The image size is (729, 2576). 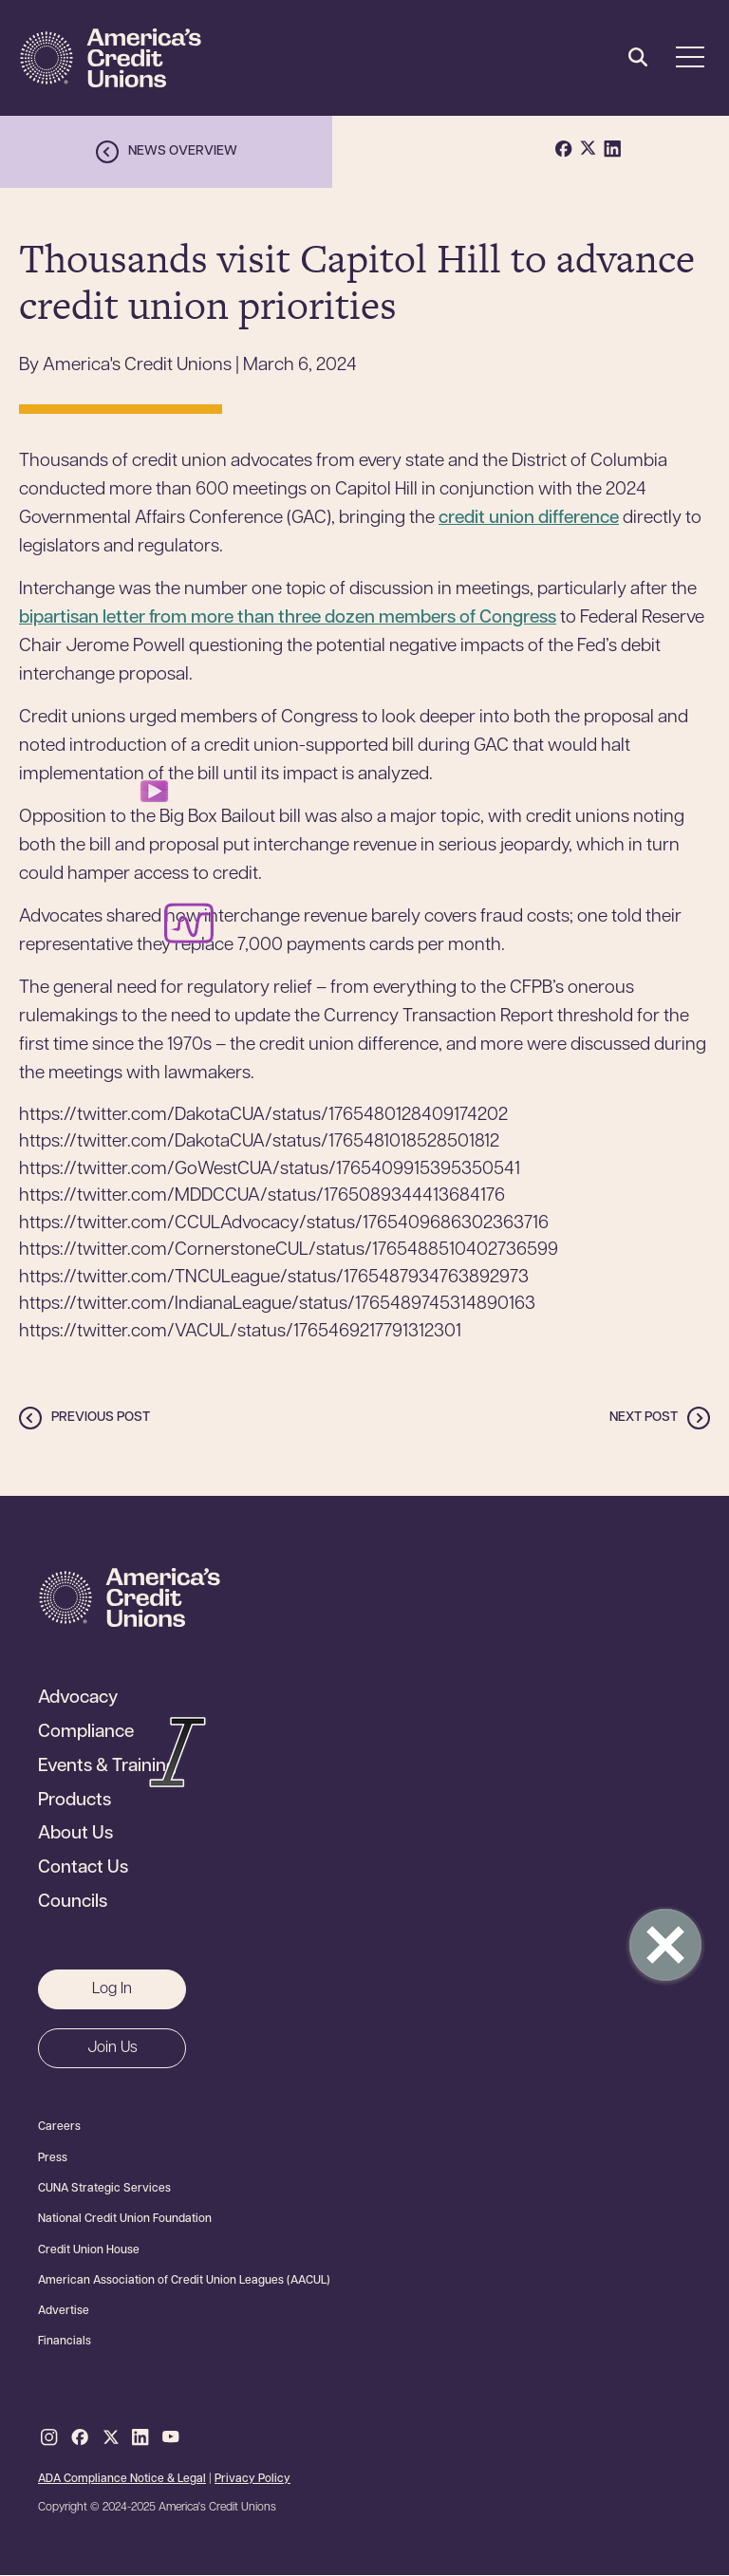 I want to click on indicates an unavailable or inaccessible item, so click(x=665, y=1945).